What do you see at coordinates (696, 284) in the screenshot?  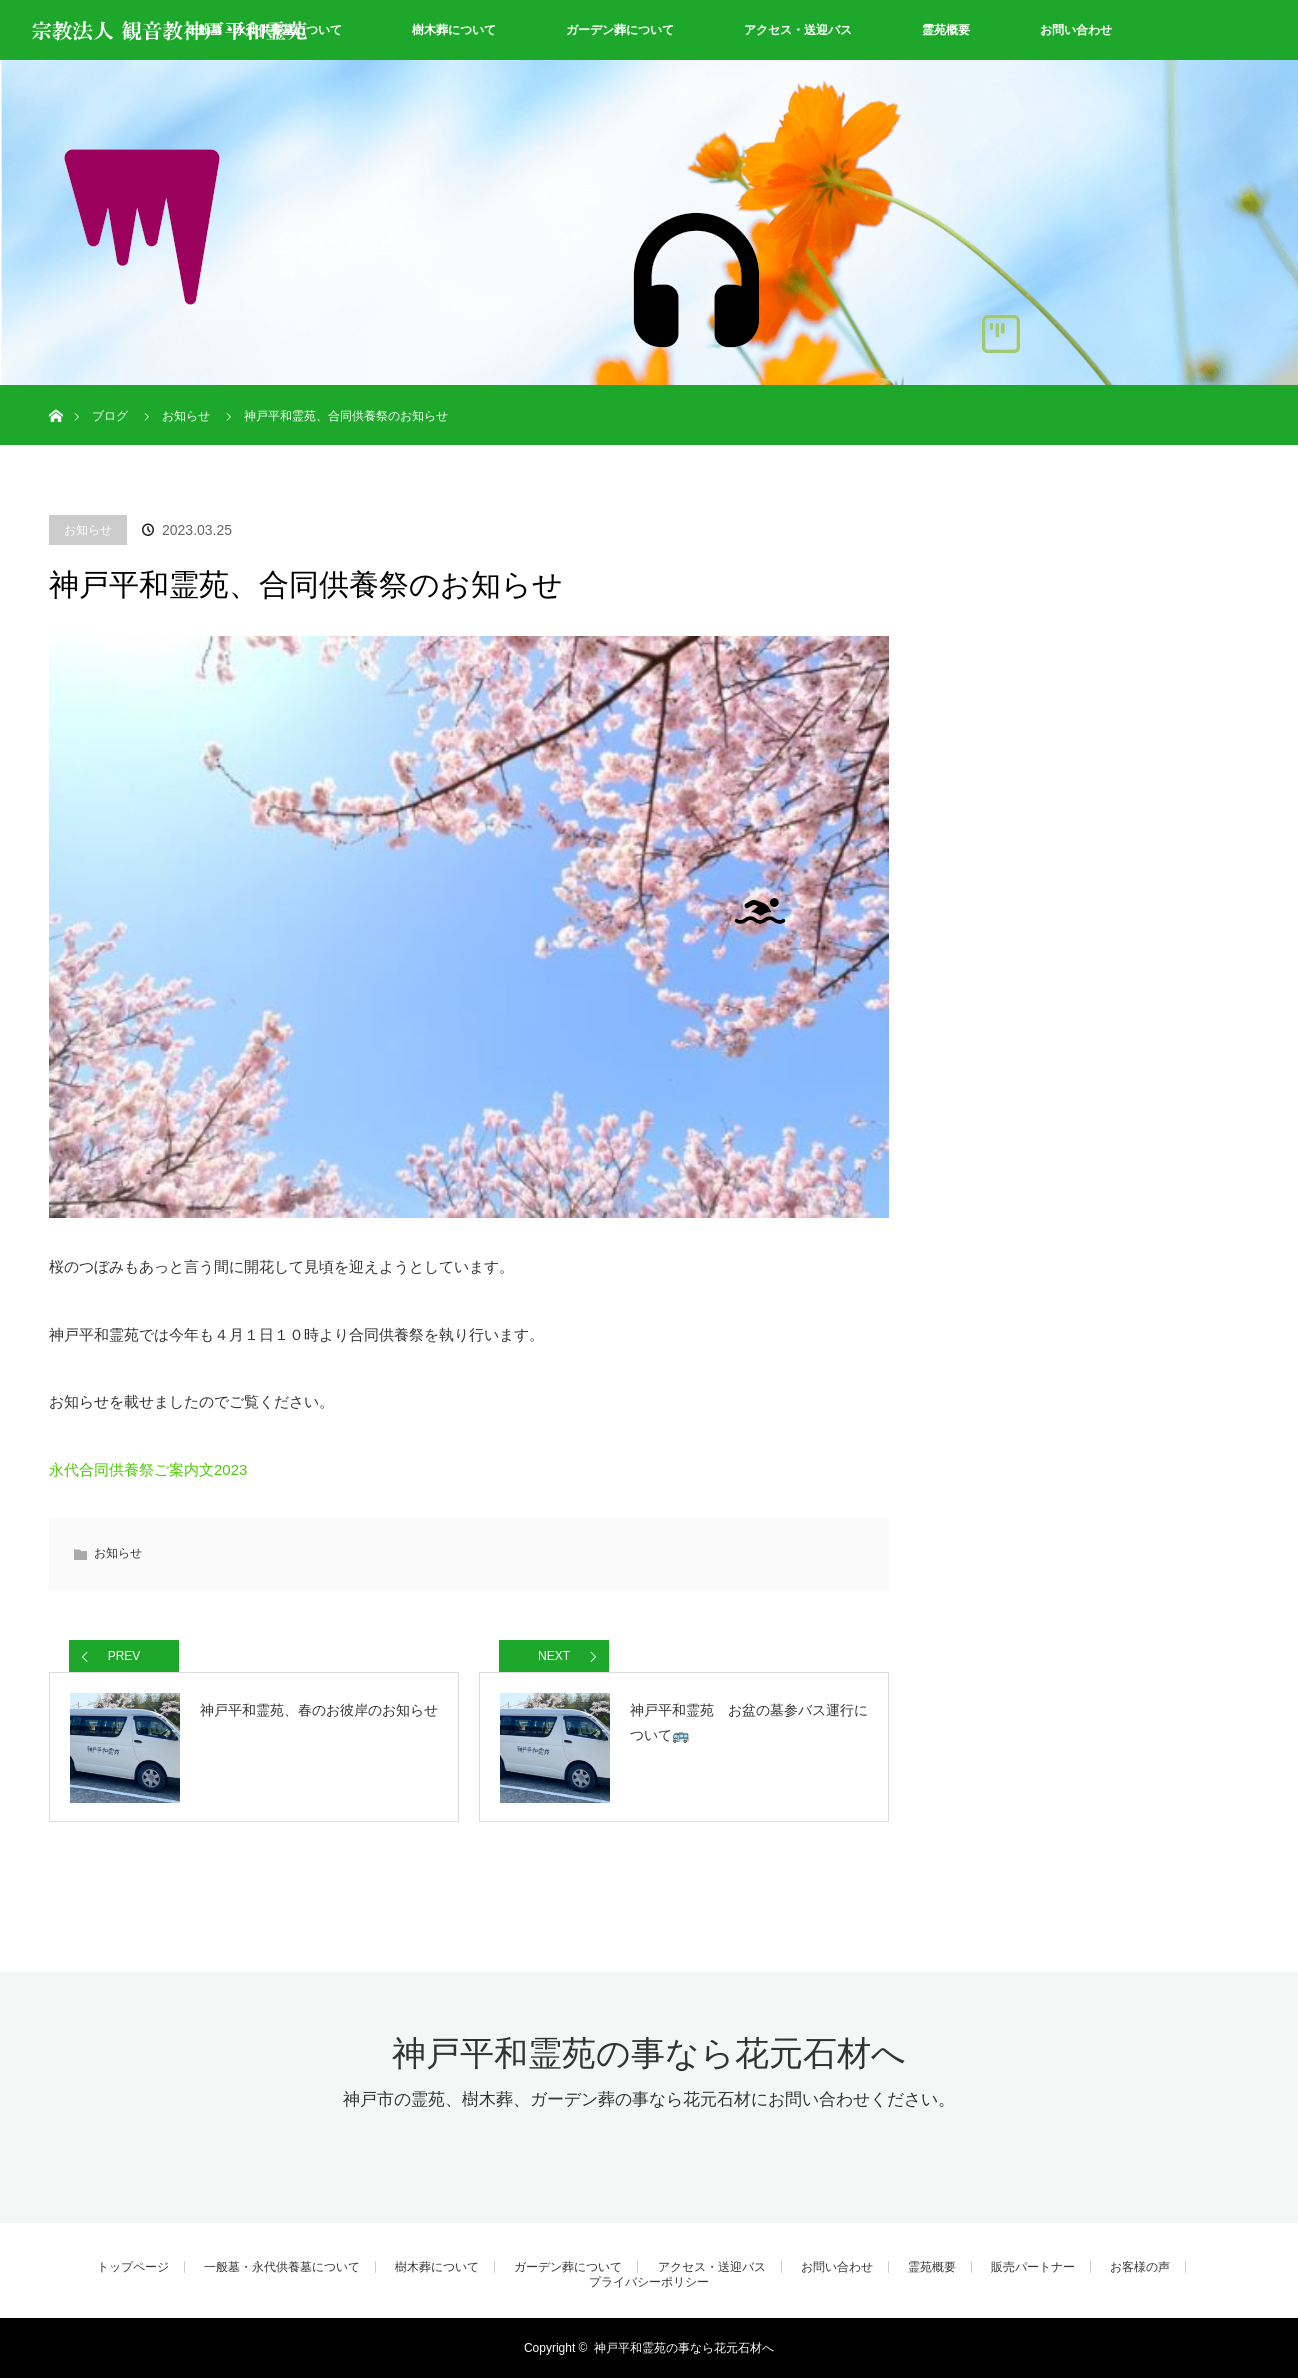 I see `access audio or music player` at bounding box center [696, 284].